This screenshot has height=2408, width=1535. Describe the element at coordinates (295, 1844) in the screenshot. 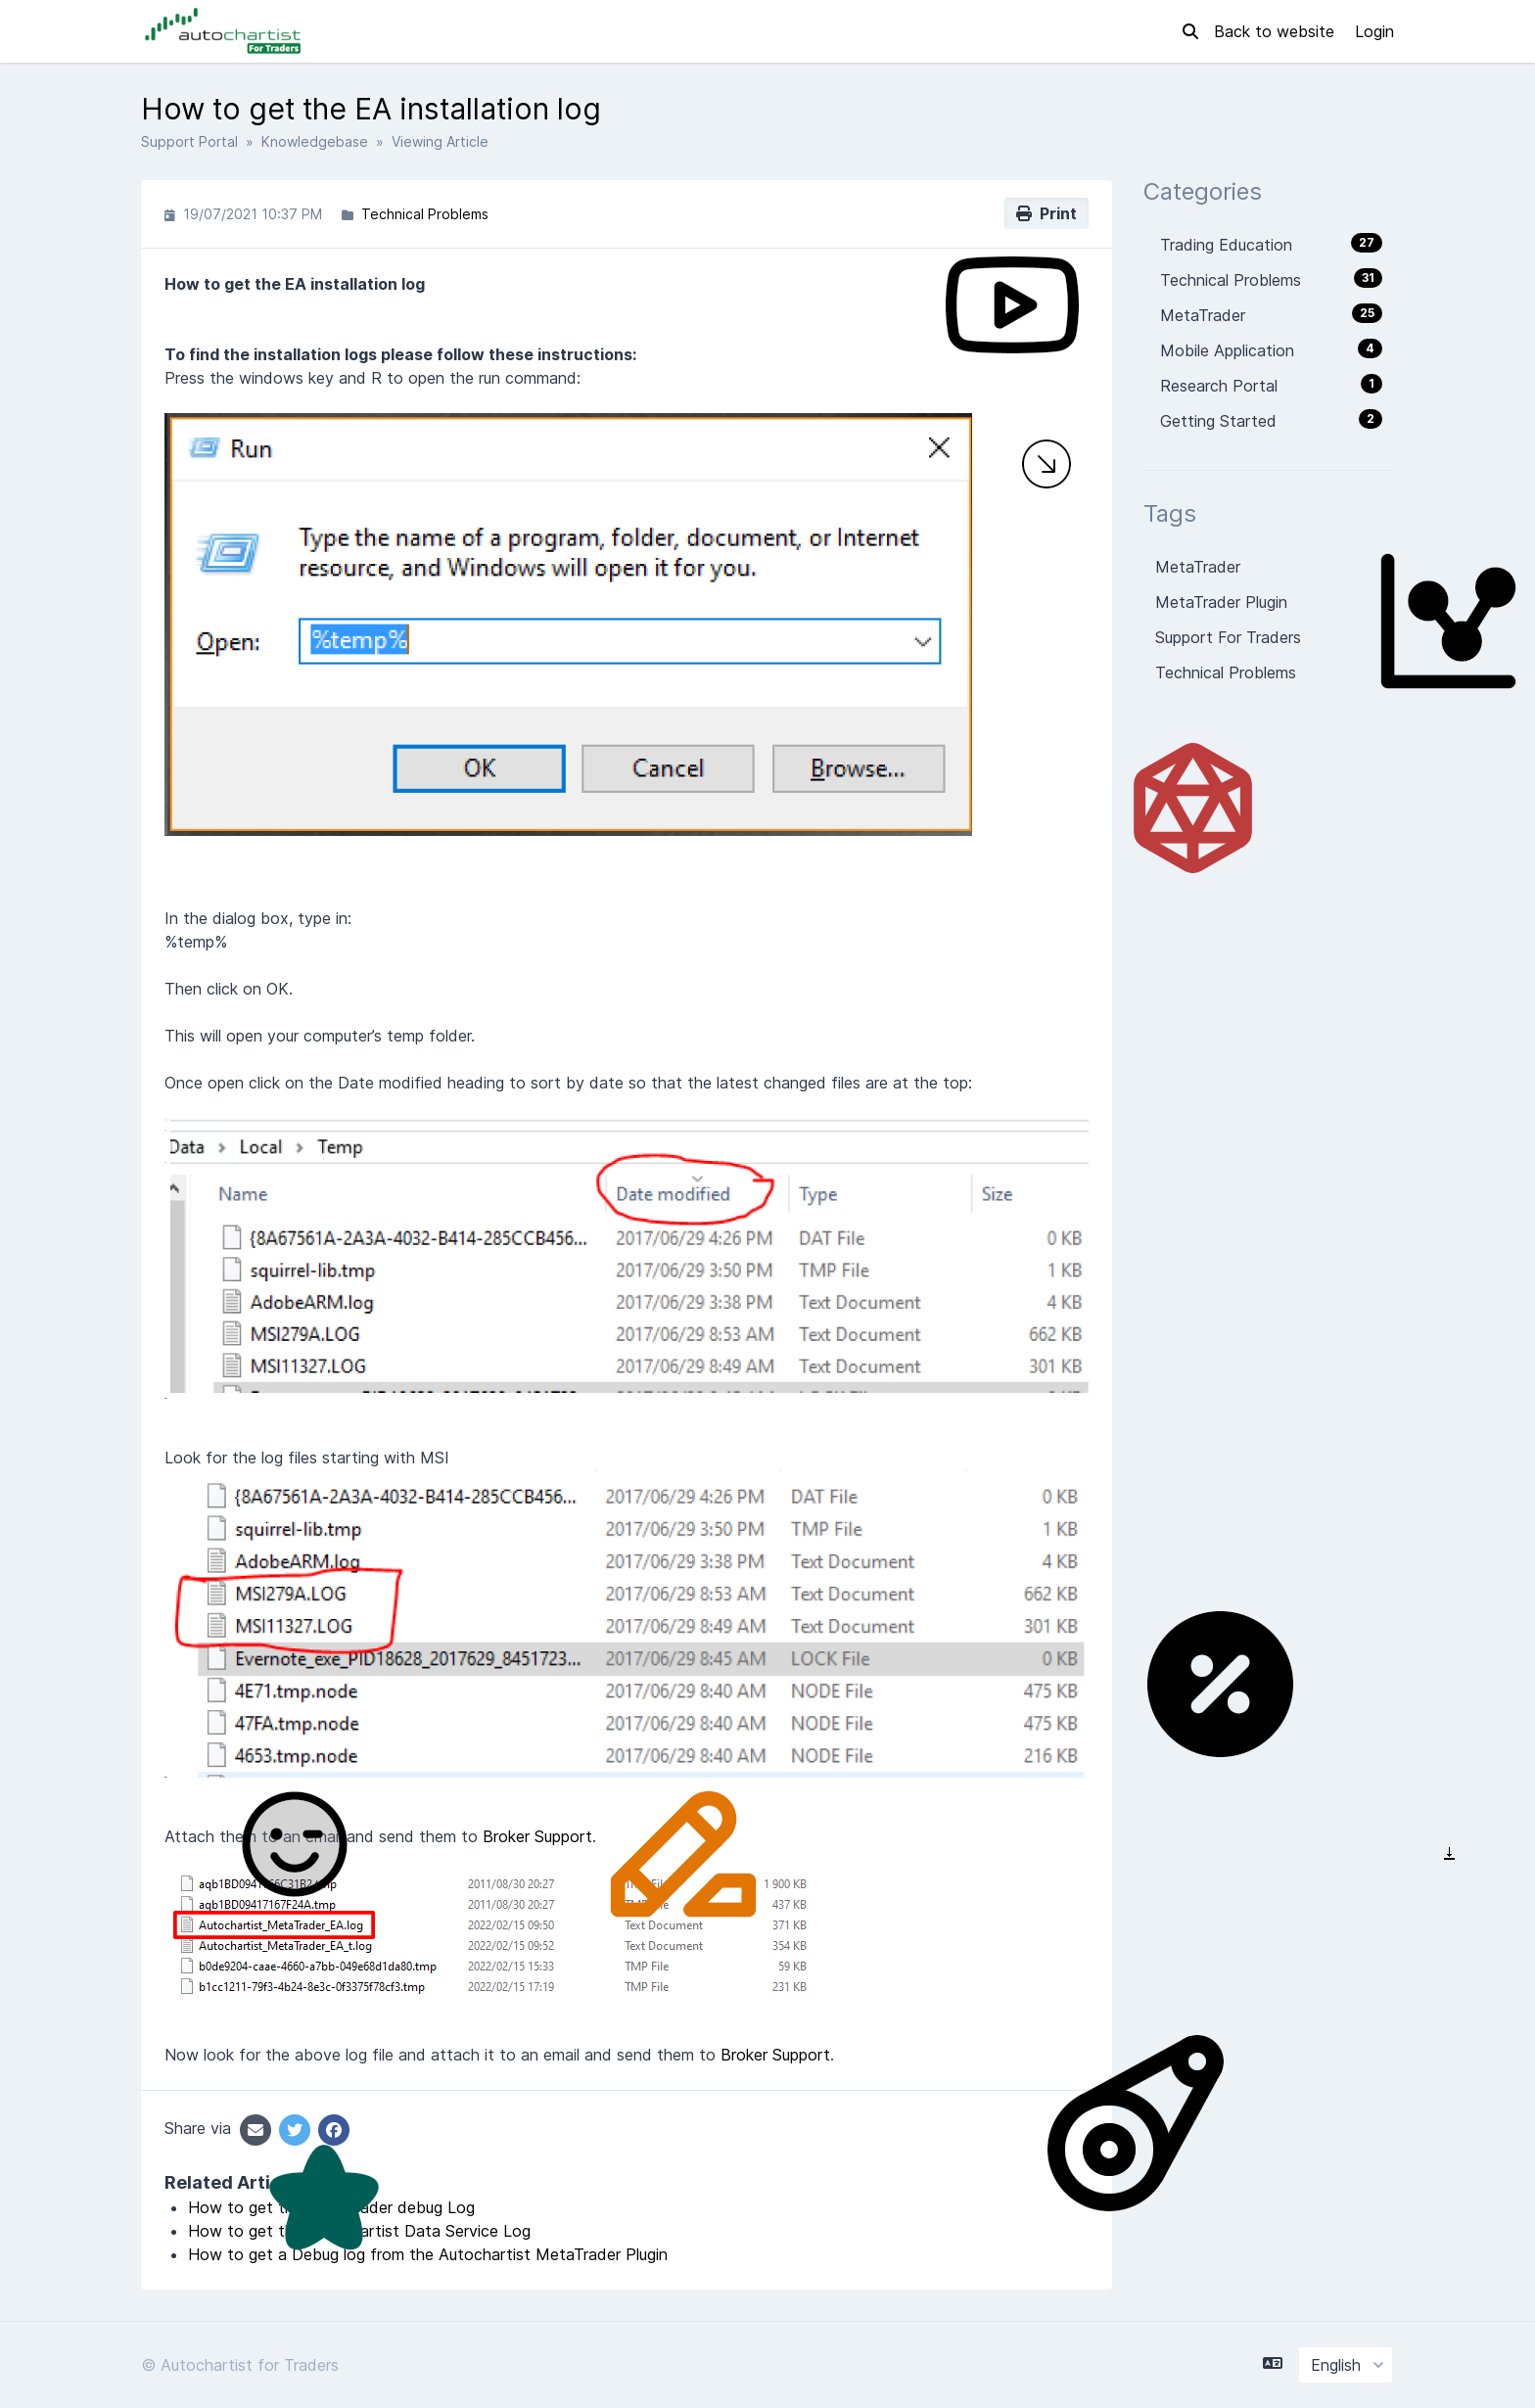

I see `insert a winking emoji or emoticon` at that location.